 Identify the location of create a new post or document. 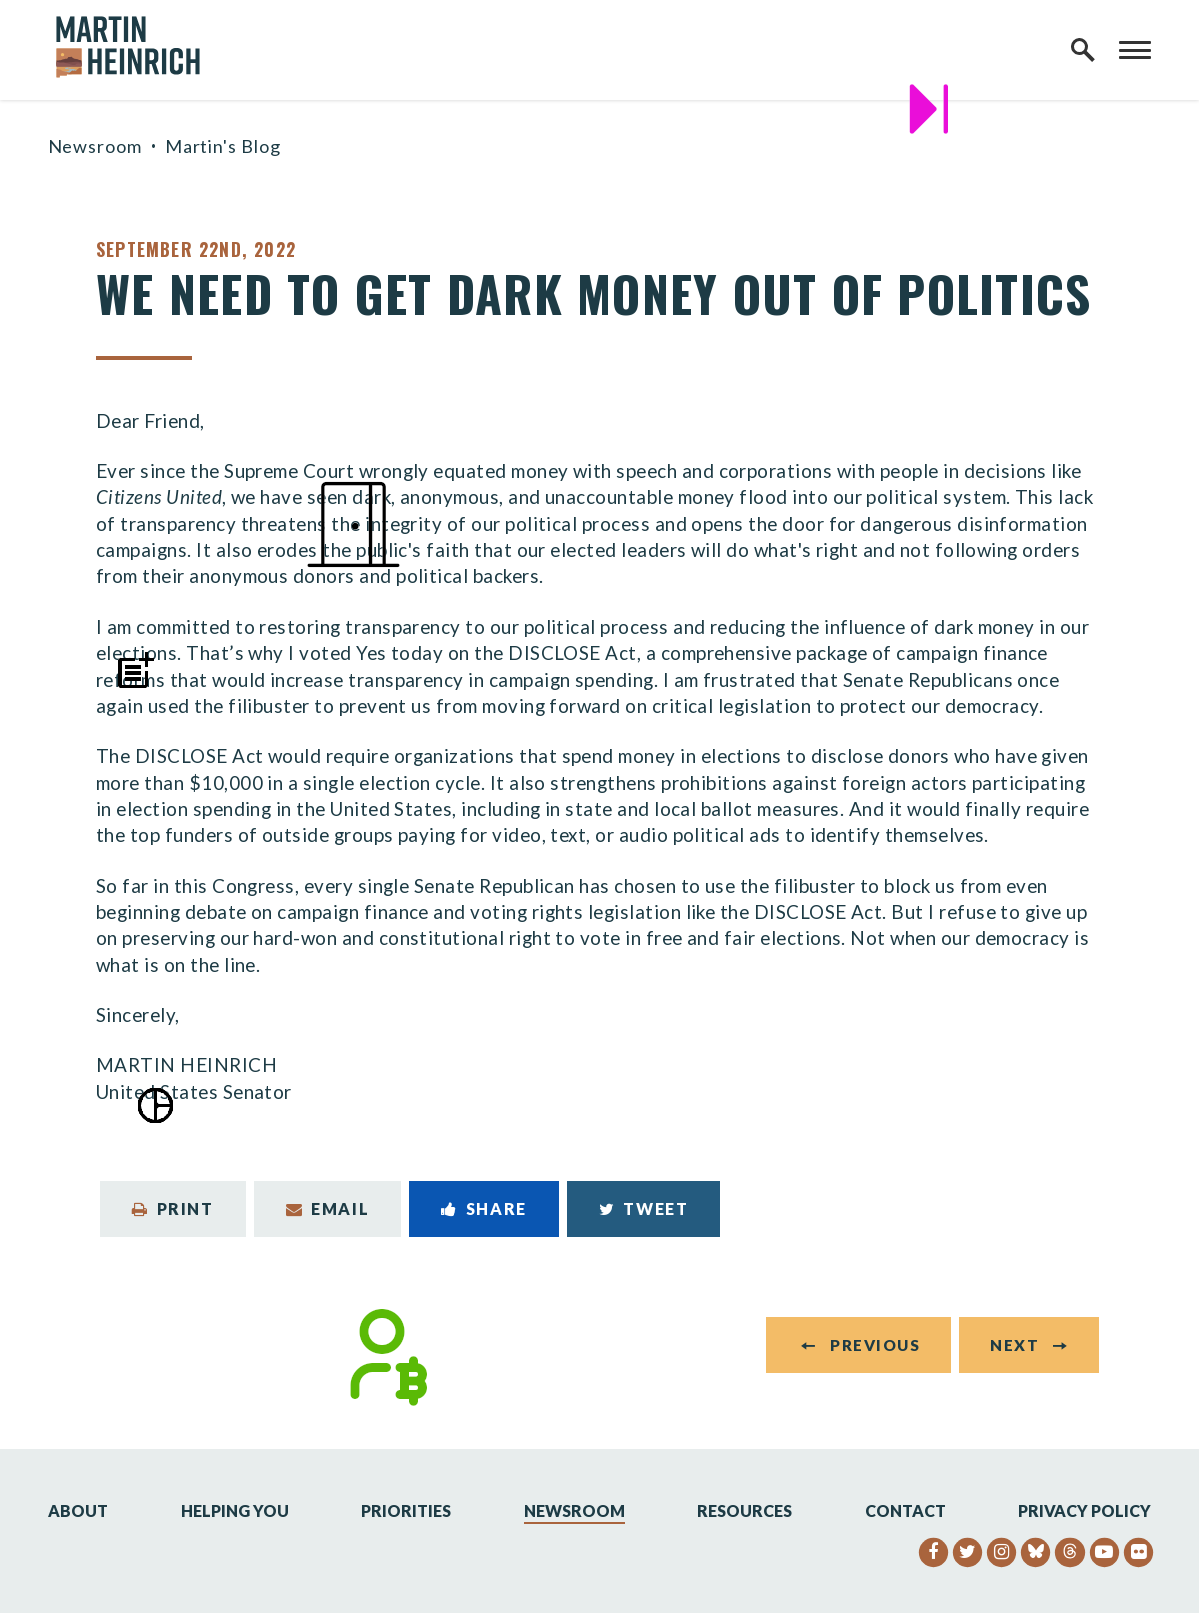
(135, 671).